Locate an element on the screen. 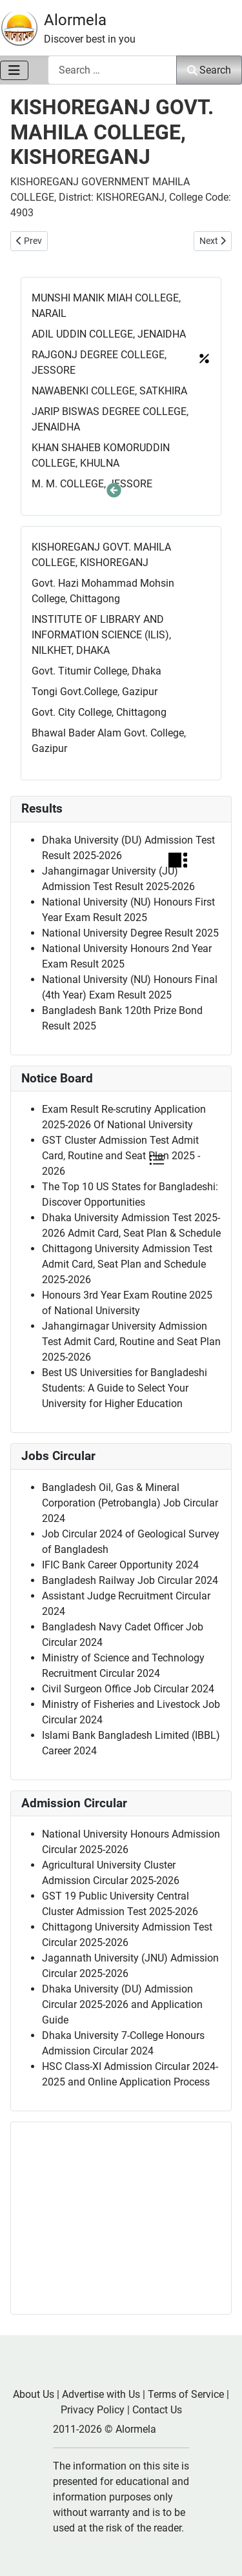  view discount or sale information is located at coordinates (204, 358).